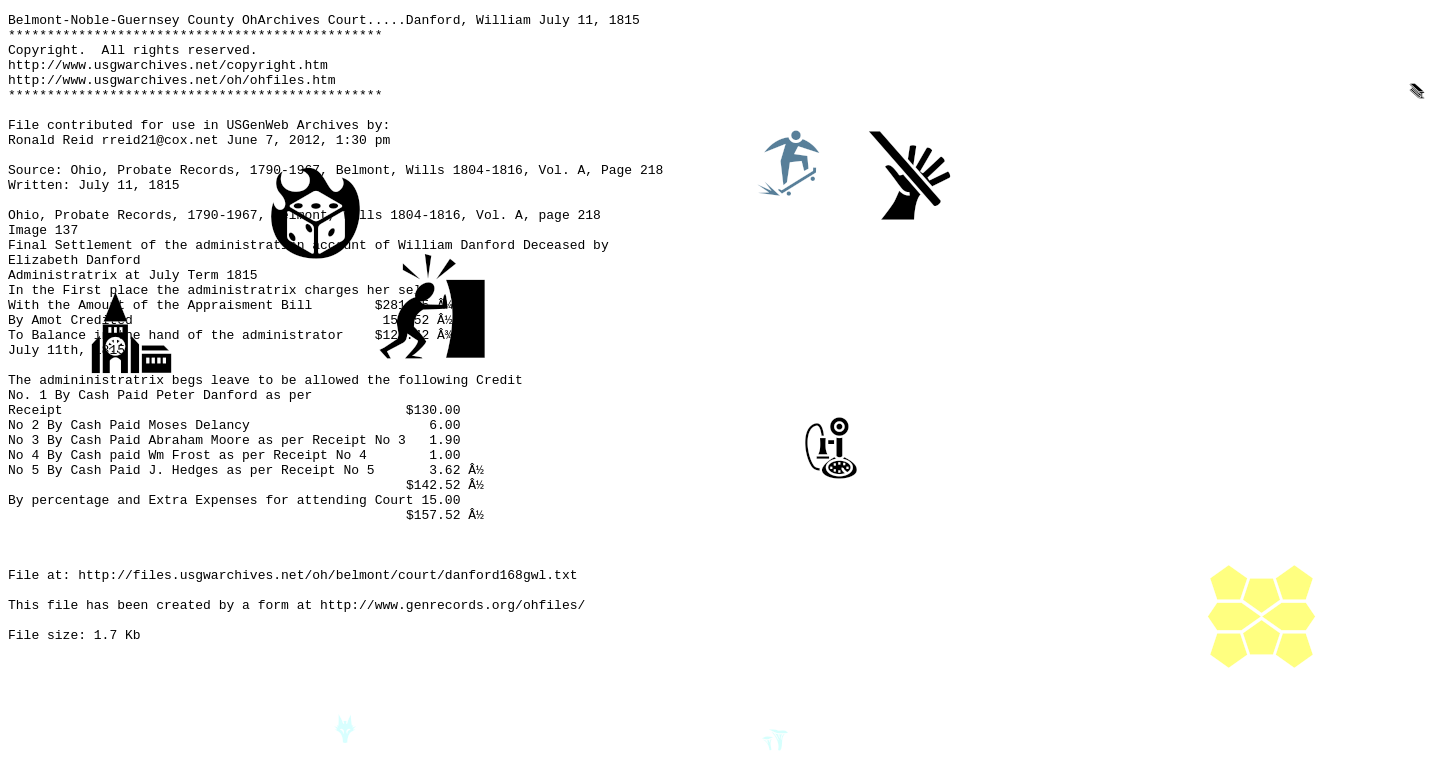 The height and width of the screenshot is (782, 1454). Describe the element at coordinates (789, 162) in the screenshot. I see `access skateboarding games or activities` at that location.